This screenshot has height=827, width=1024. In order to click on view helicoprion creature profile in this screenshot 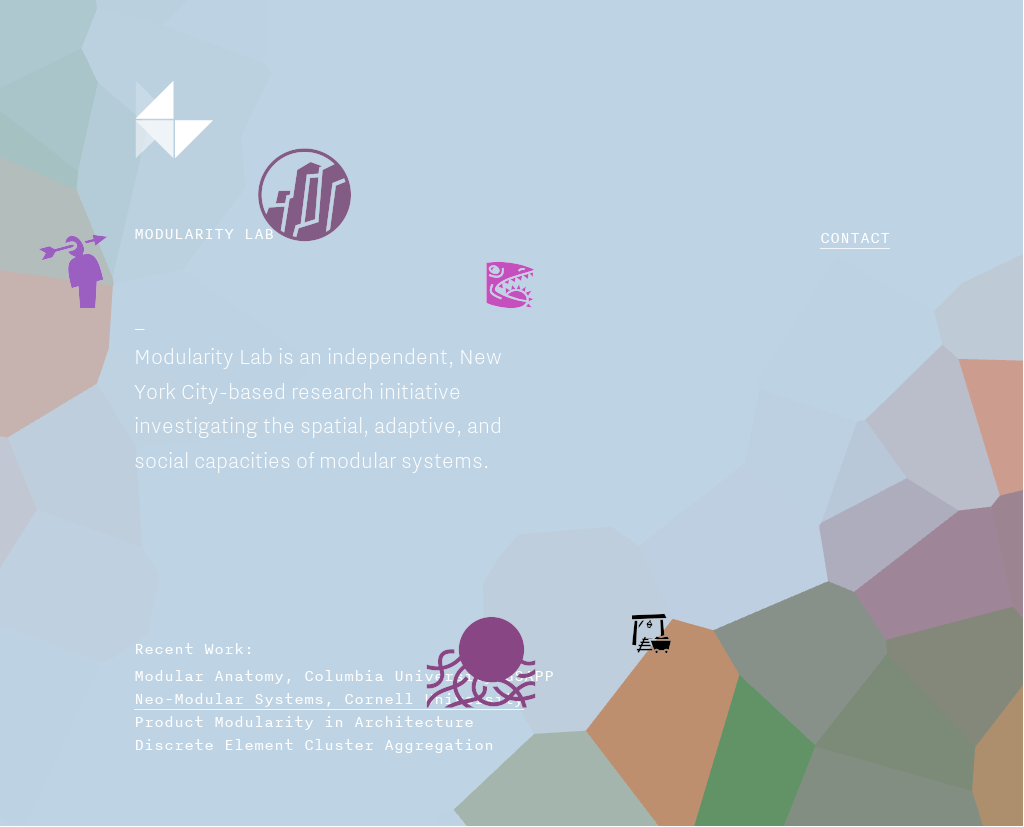, I will do `click(510, 285)`.